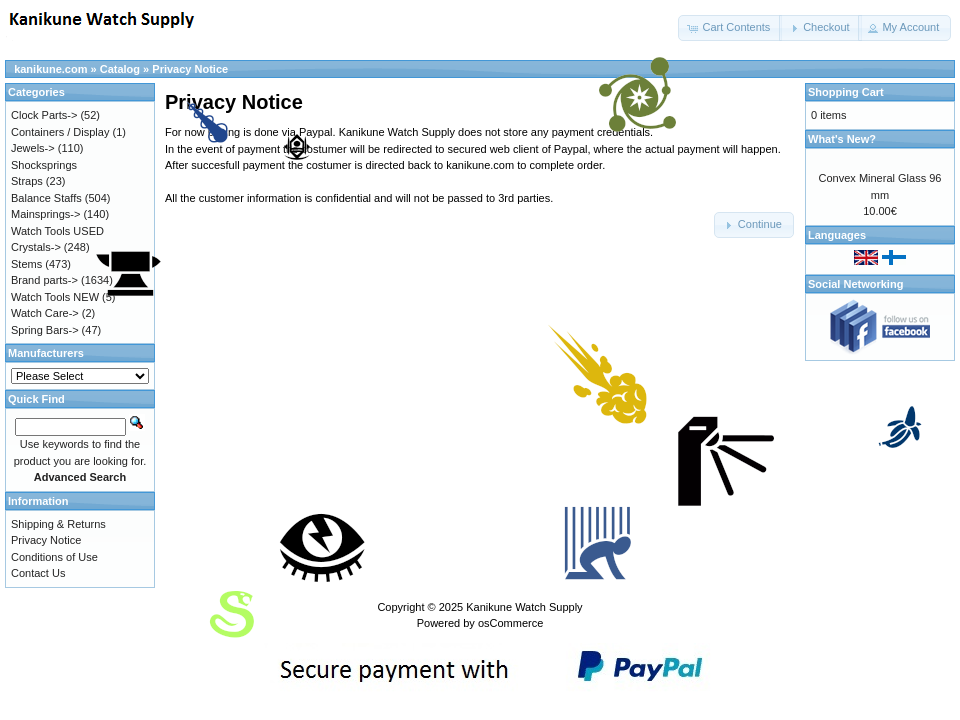 The image size is (960, 720). What do you see at coordinates (900, 427) in the screenshot?
I see `food or fruit category in a game inventory` at bounding box center [900, 427].